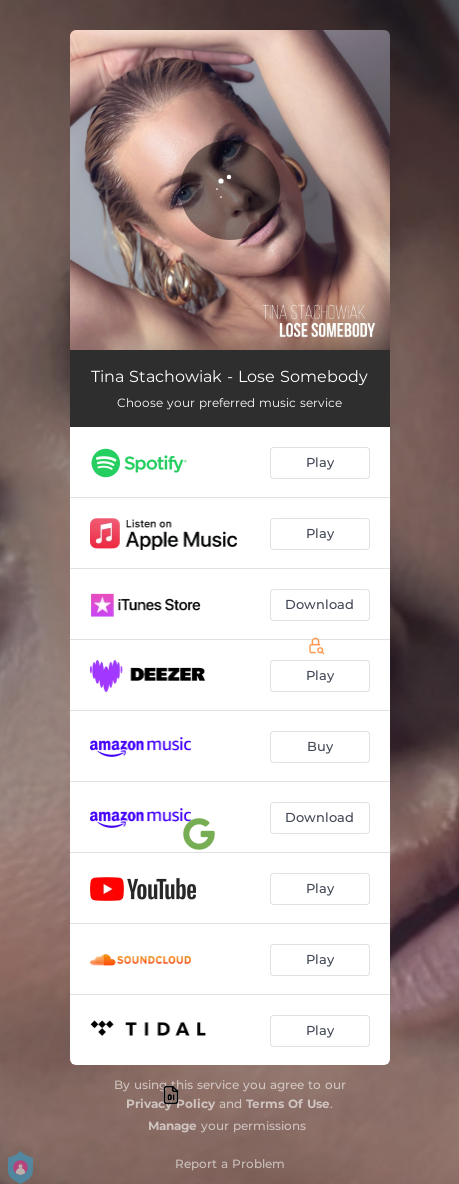  Describe the element at coordinates (199, 834) in the screenshot. I see `sign in with Google` at that location.